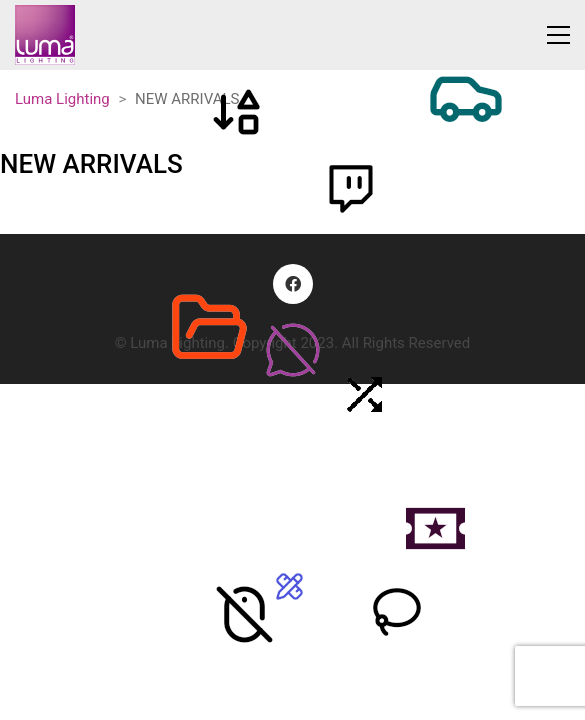 This screenshot has width=585, height=720. I want to click on mouse input disabled, so click(244, 614).